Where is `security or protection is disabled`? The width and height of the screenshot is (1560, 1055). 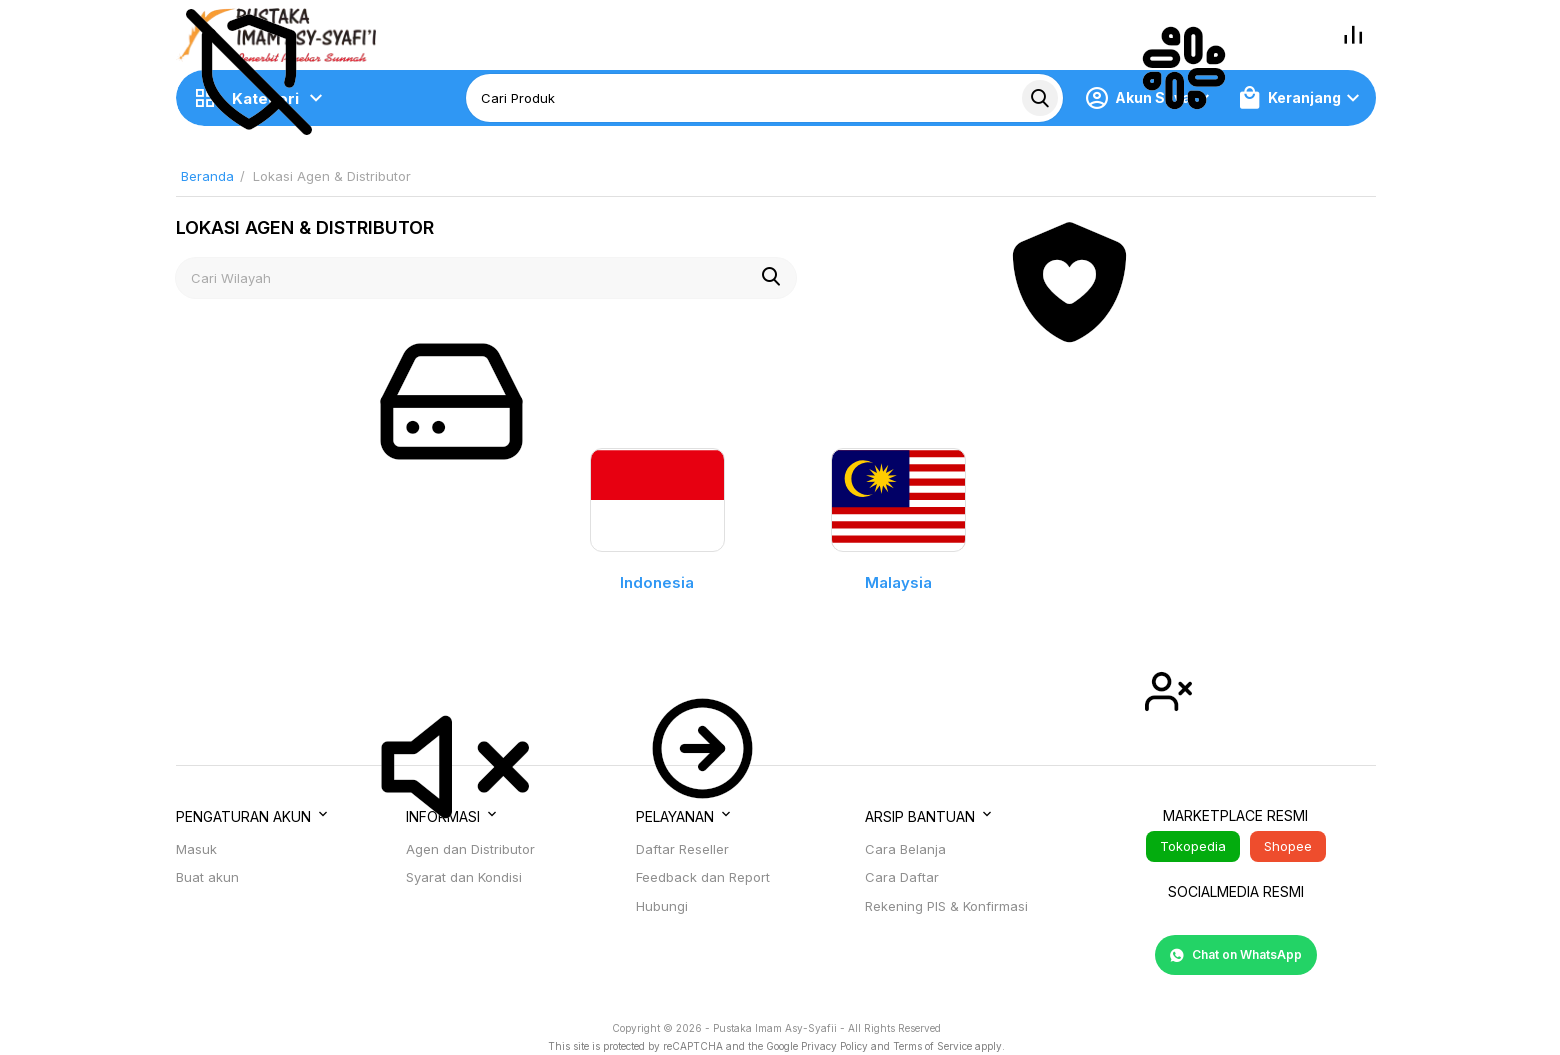
security or protection is disabled is located at coordinates (249, 72).